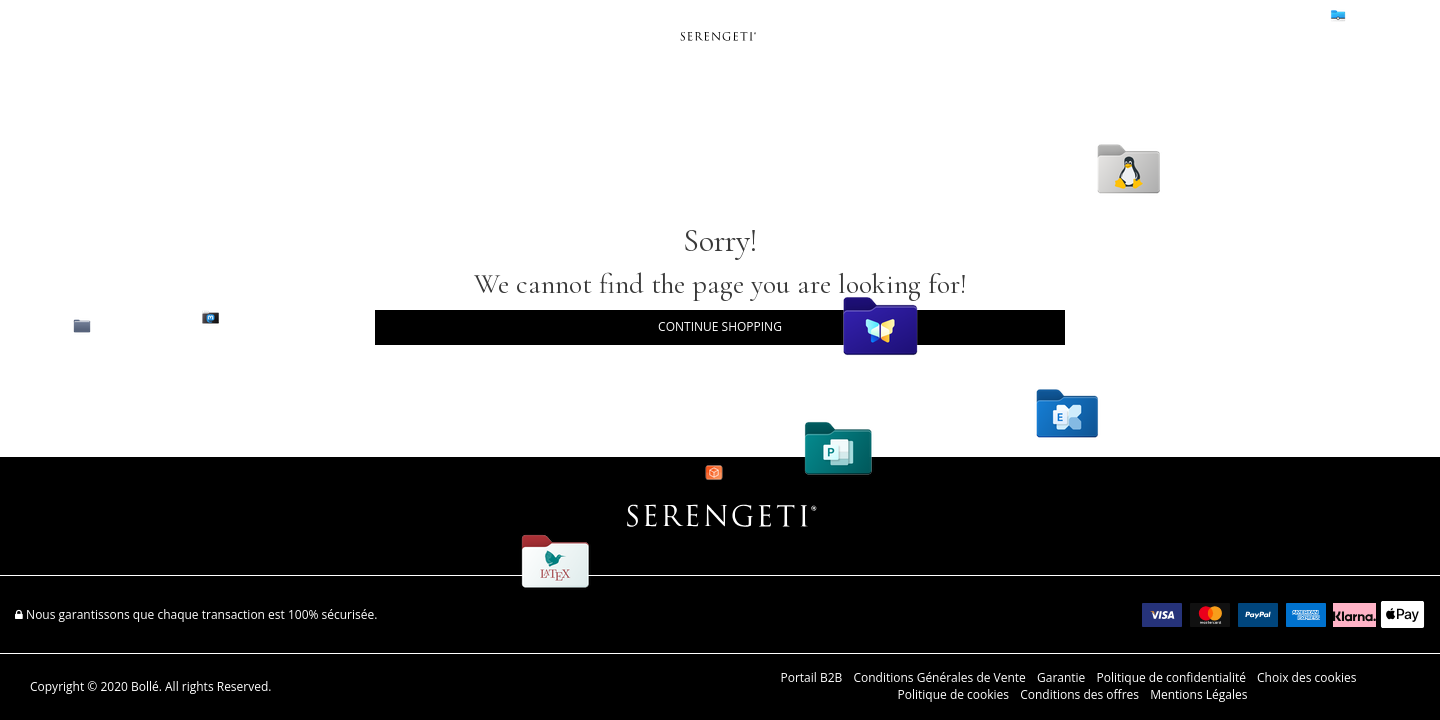 This screenshot has height=720, width=1440. Describe the element at coordinates (555, 563) in the screenshot. I see `open folder containing LaTeX documents` at that location.